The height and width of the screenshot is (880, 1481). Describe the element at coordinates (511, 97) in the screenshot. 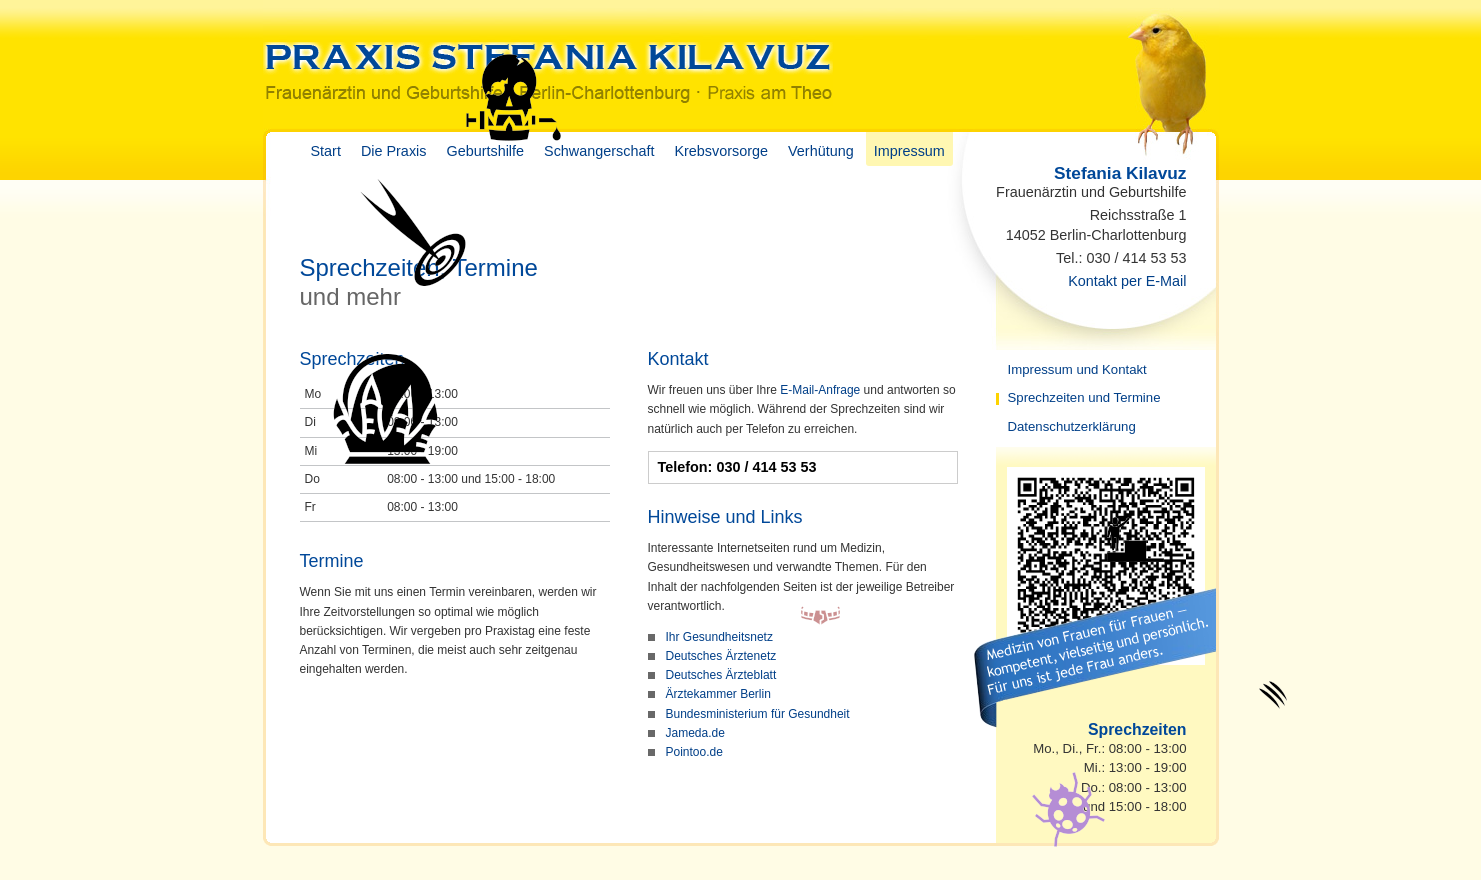

I see `indicates lethal injection or poison hazard` at that location.